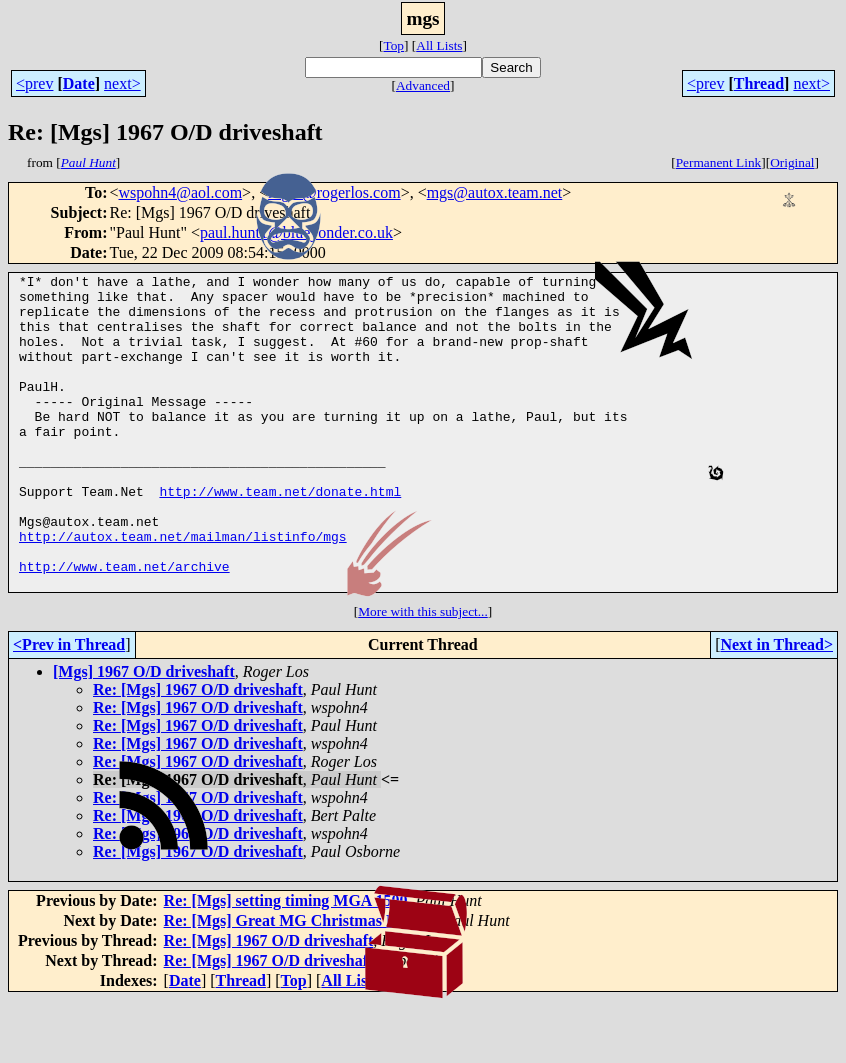 This screenshot has height=1063, width=846. I want to click on activate focus mode or concentration boost, so click(643, 310).